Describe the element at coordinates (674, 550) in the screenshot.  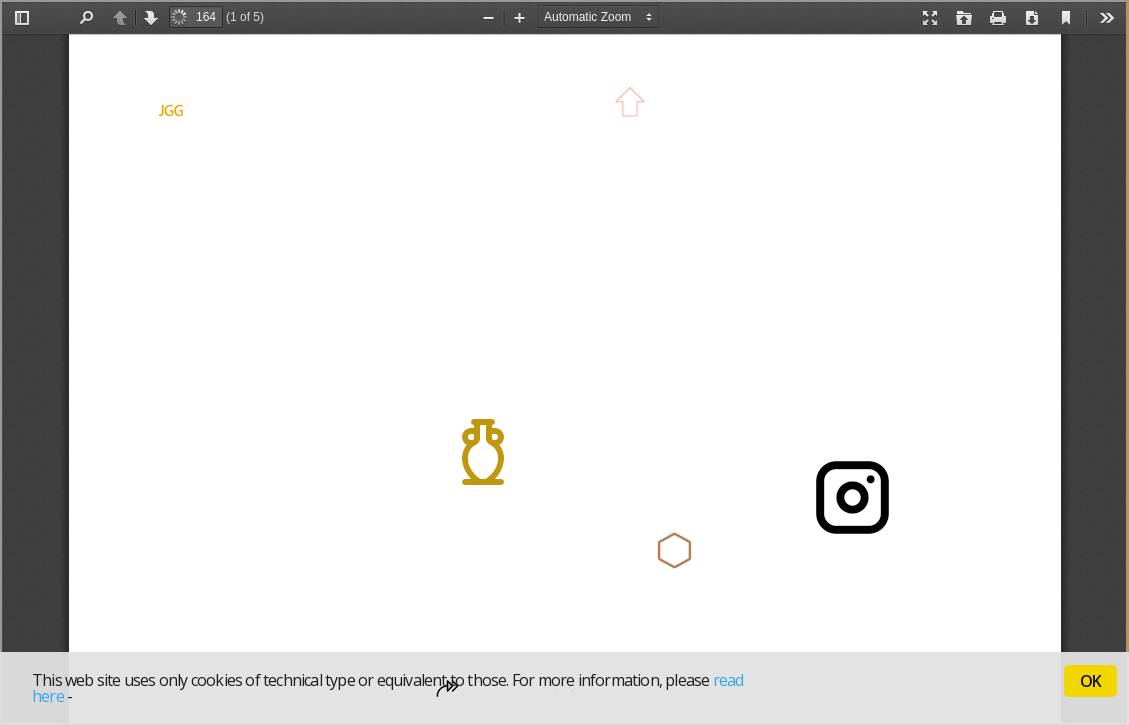
I see `indicates a hexagonal shape or geometric element` at that location.